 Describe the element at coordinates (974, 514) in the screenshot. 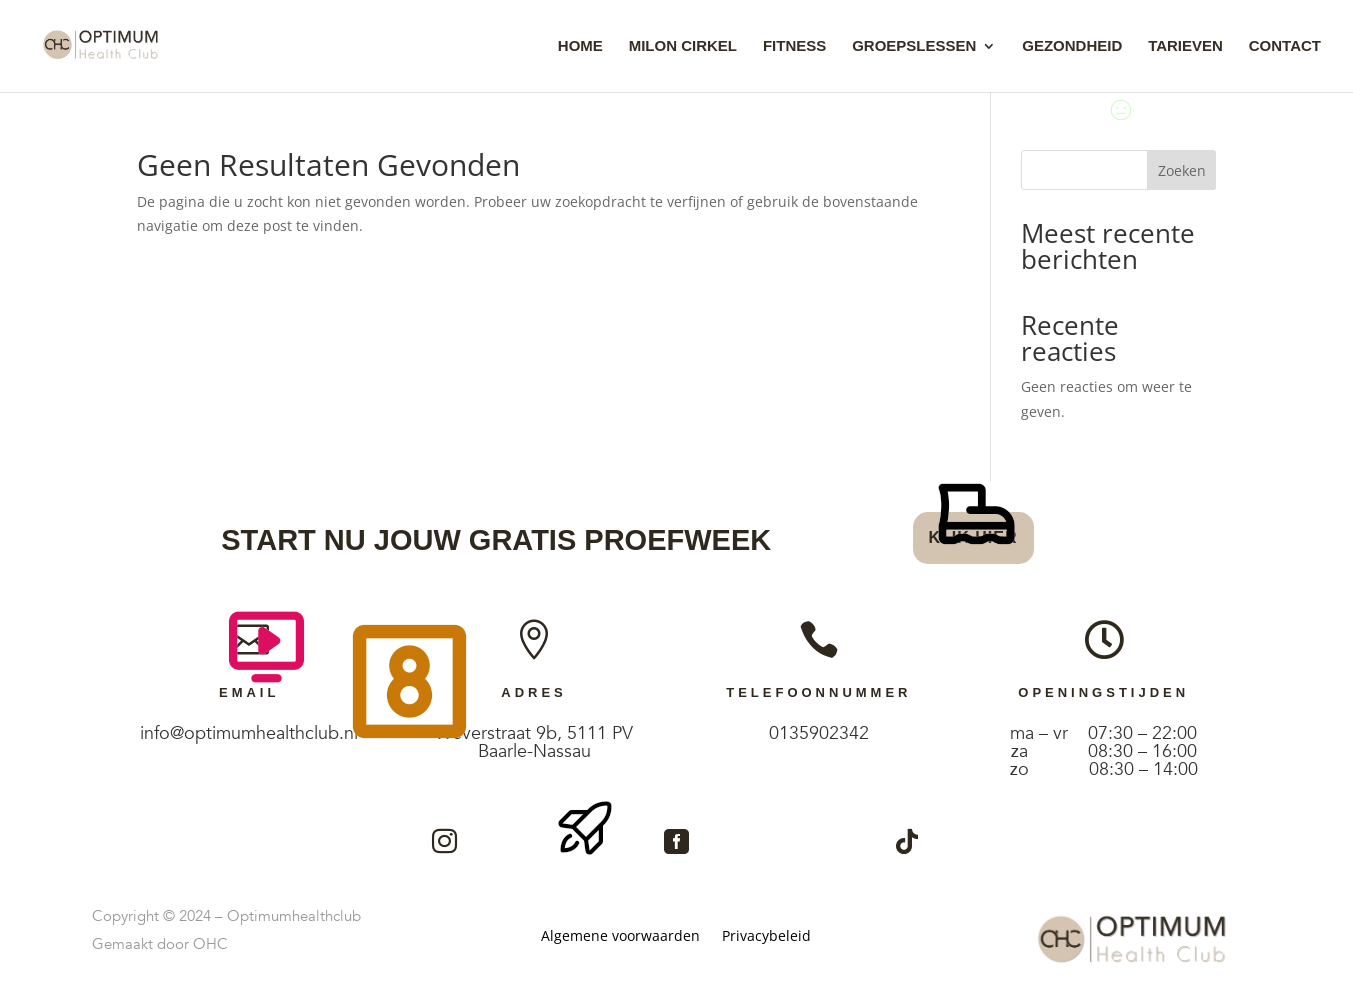

I see `browse footwear or shoe products` at that location.